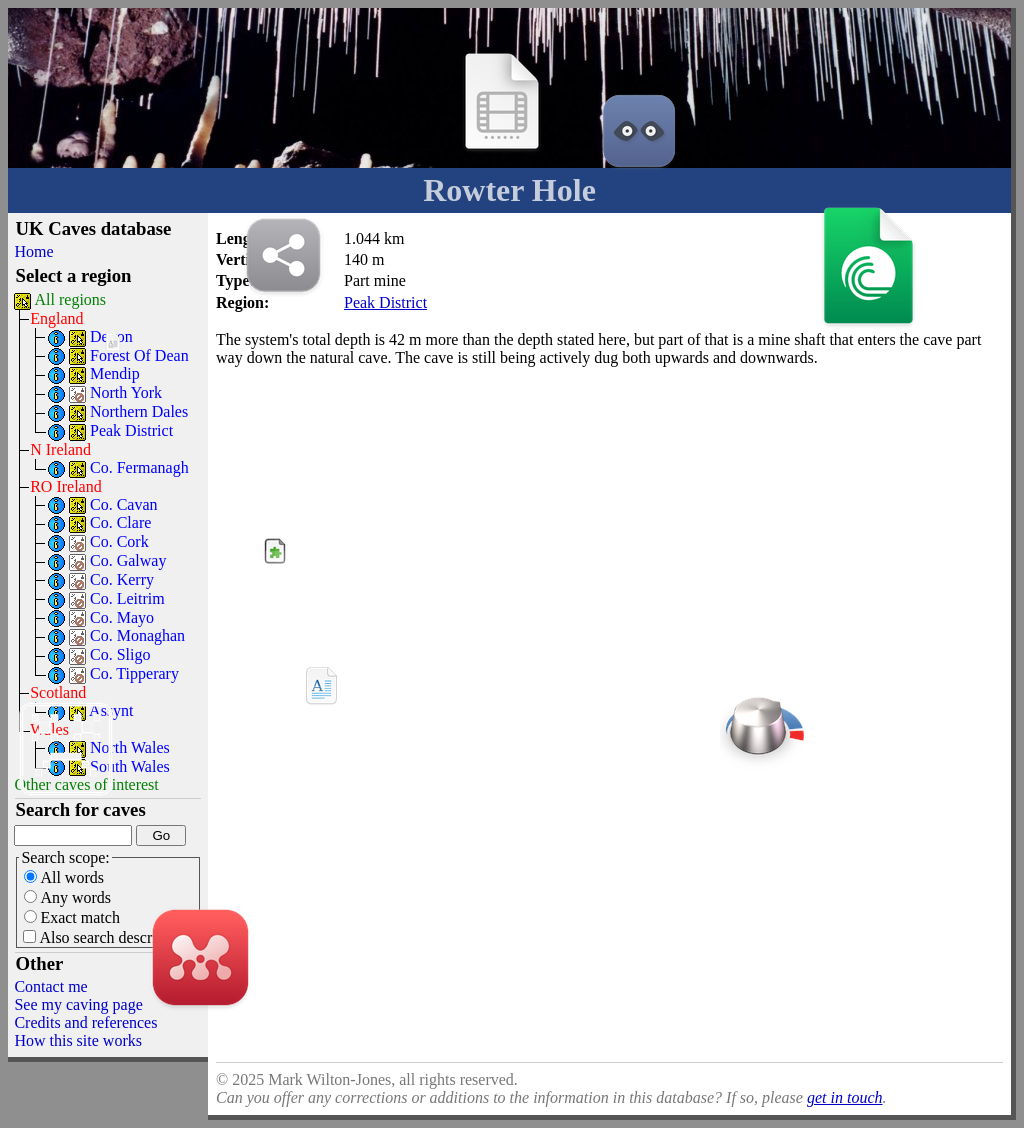 The width and height of the screenshot is (1024, 1128). Describe the element at coordinates (66, 749) in the screenshot. I see `system crash or error report notification` at that location.